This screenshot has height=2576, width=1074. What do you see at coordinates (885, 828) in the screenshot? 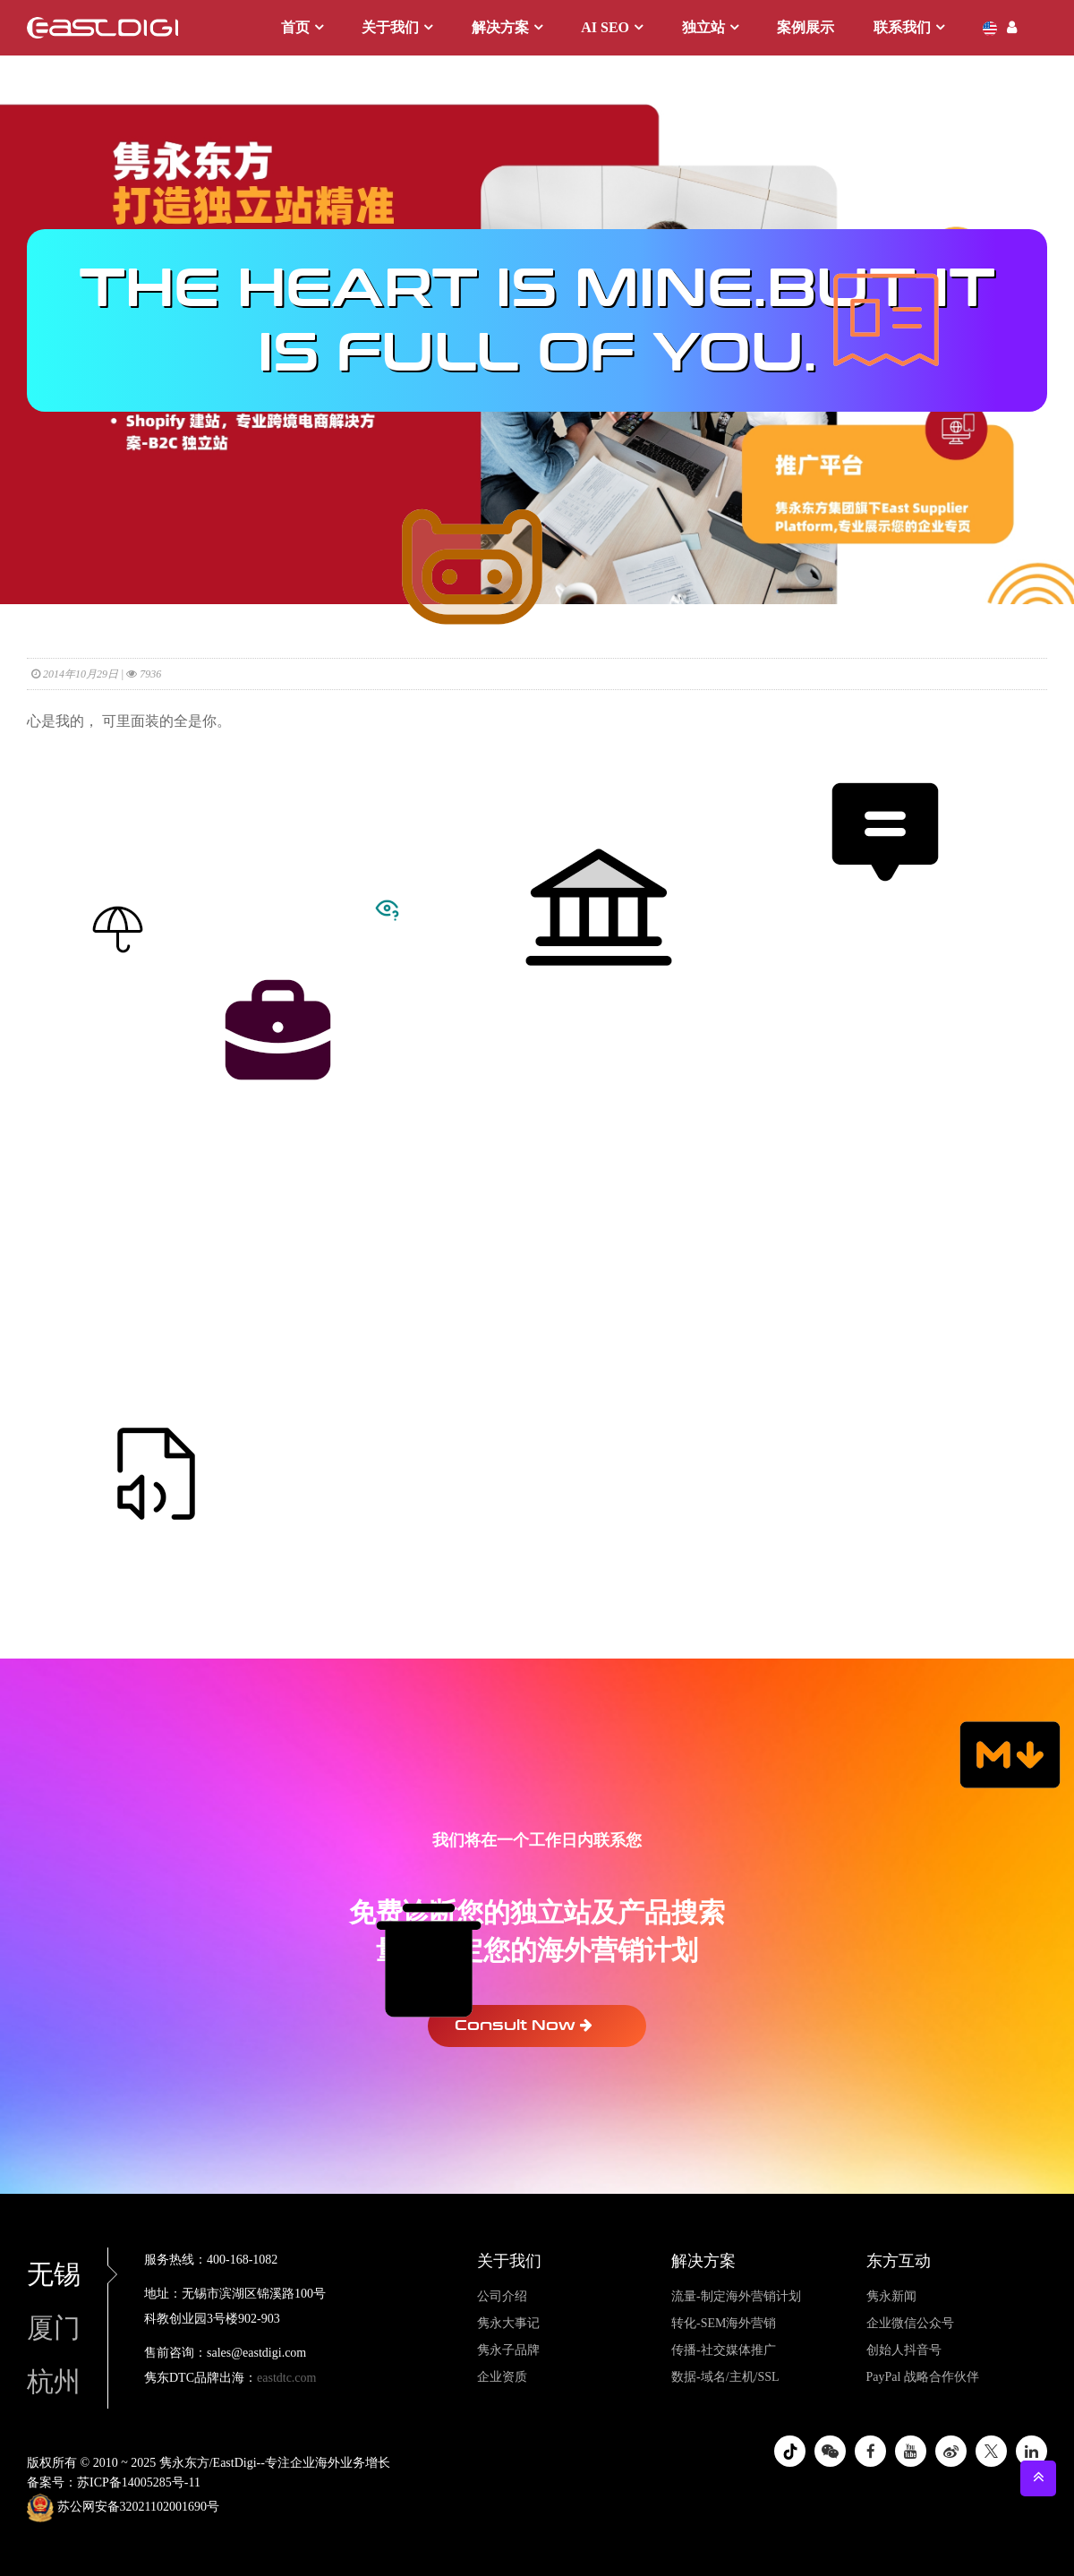
I see `open chat or messaging` at bounding box center [885, 828].